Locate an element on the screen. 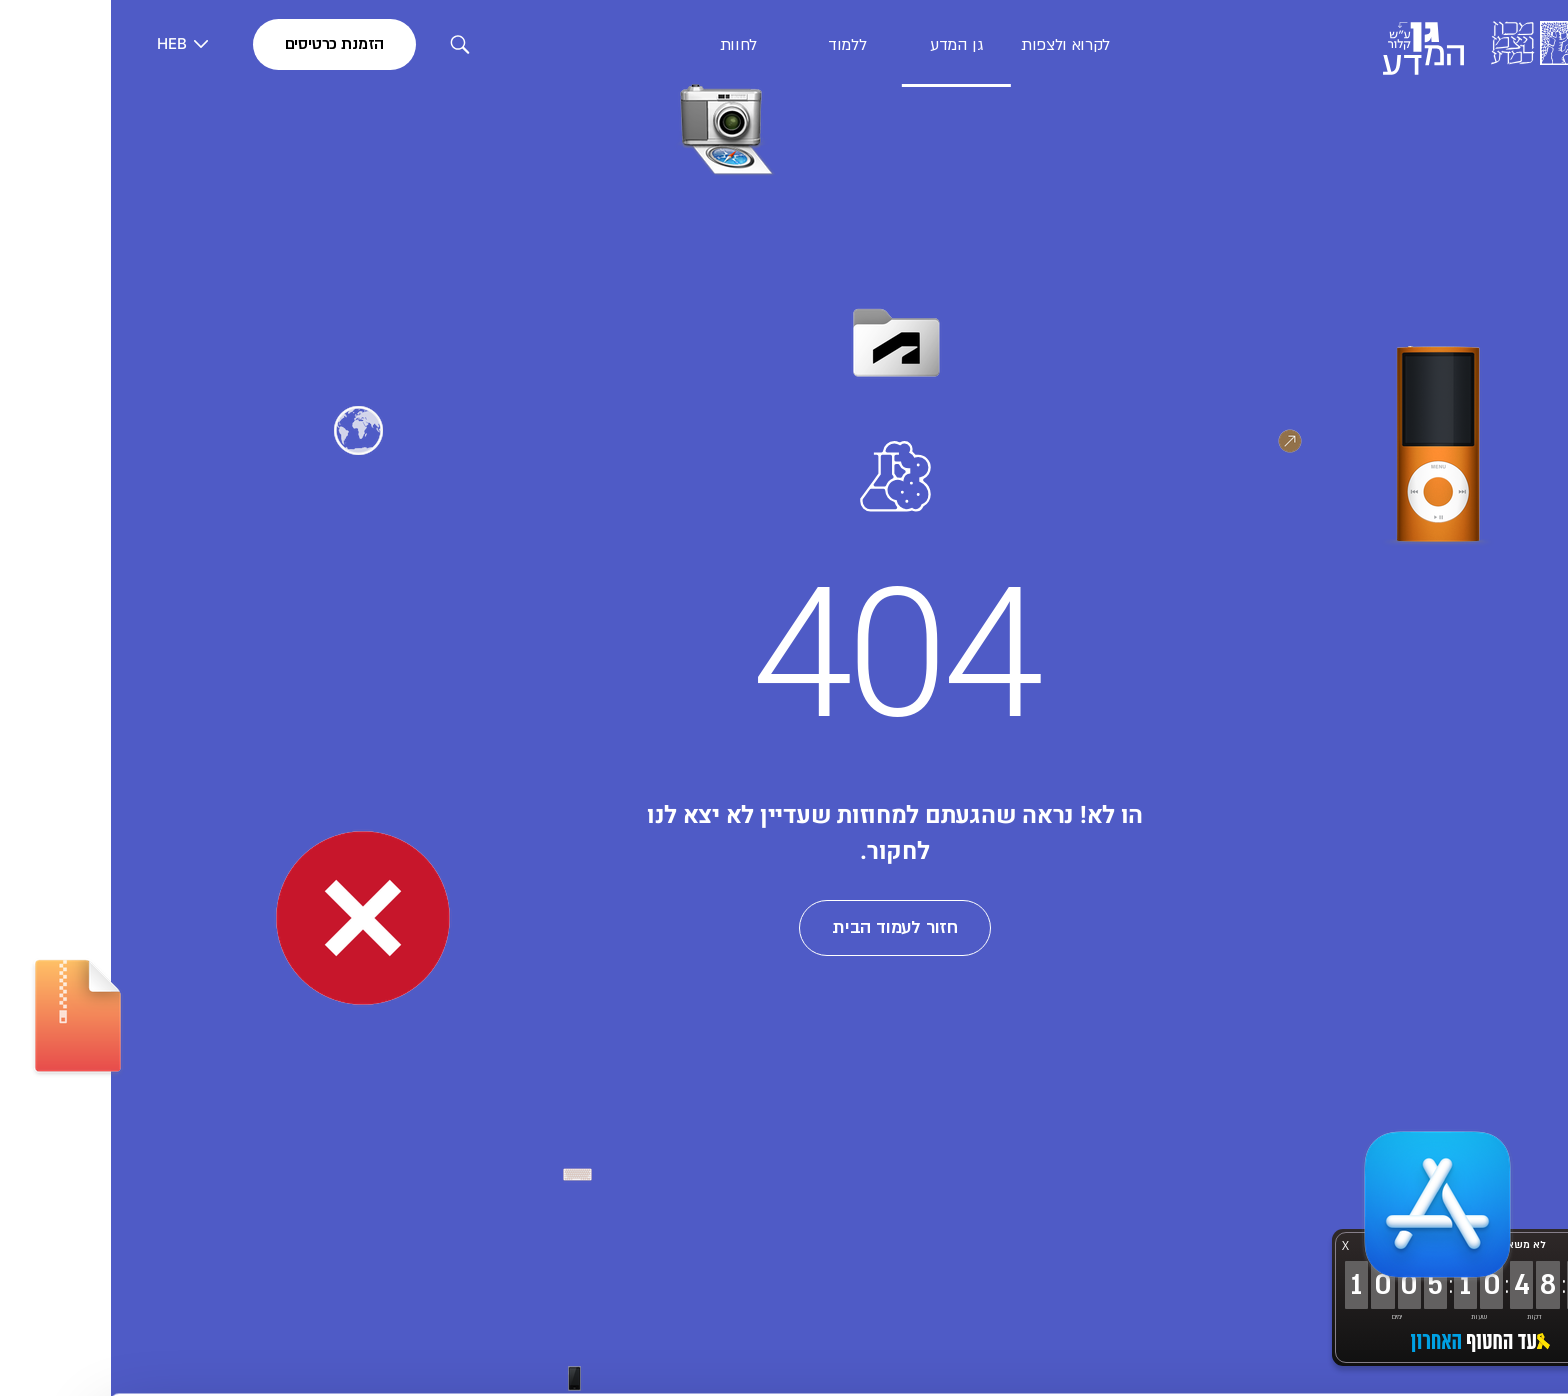 Image resolution: width=1568 pixels, height=1396 pixels. open the App Store to browse and download apps is located at coordinates (1437, 1204).